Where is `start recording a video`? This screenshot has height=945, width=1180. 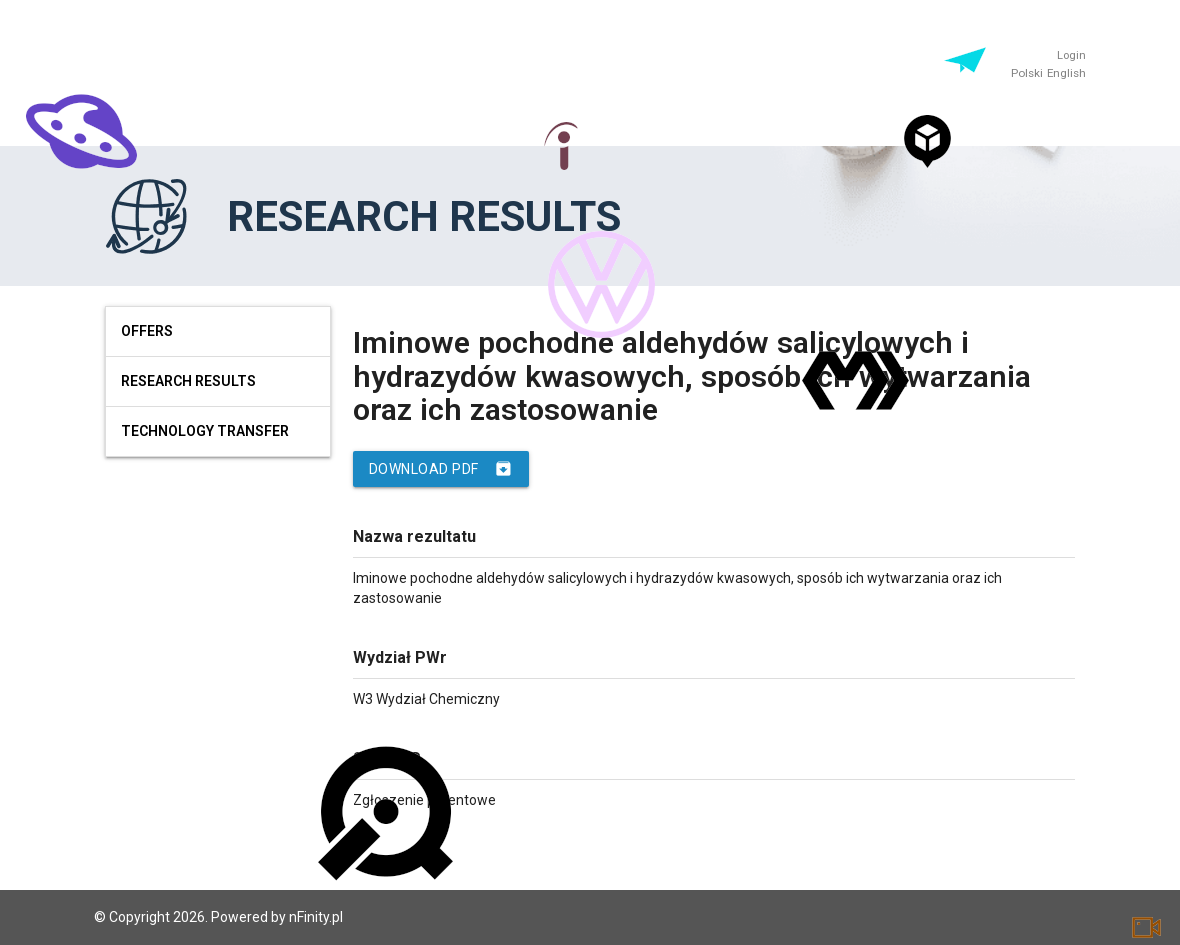 start recording a video is located at coordinates (1146, 927).